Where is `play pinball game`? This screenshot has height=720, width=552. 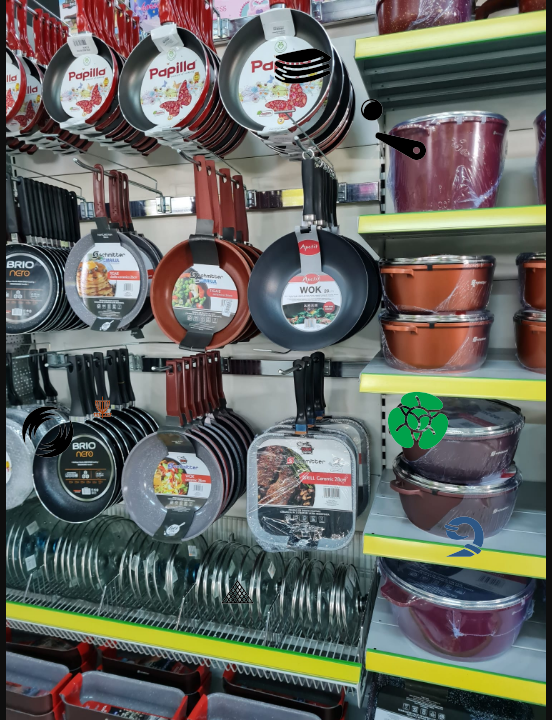
play pinball game is located at coordinates (393, 129).